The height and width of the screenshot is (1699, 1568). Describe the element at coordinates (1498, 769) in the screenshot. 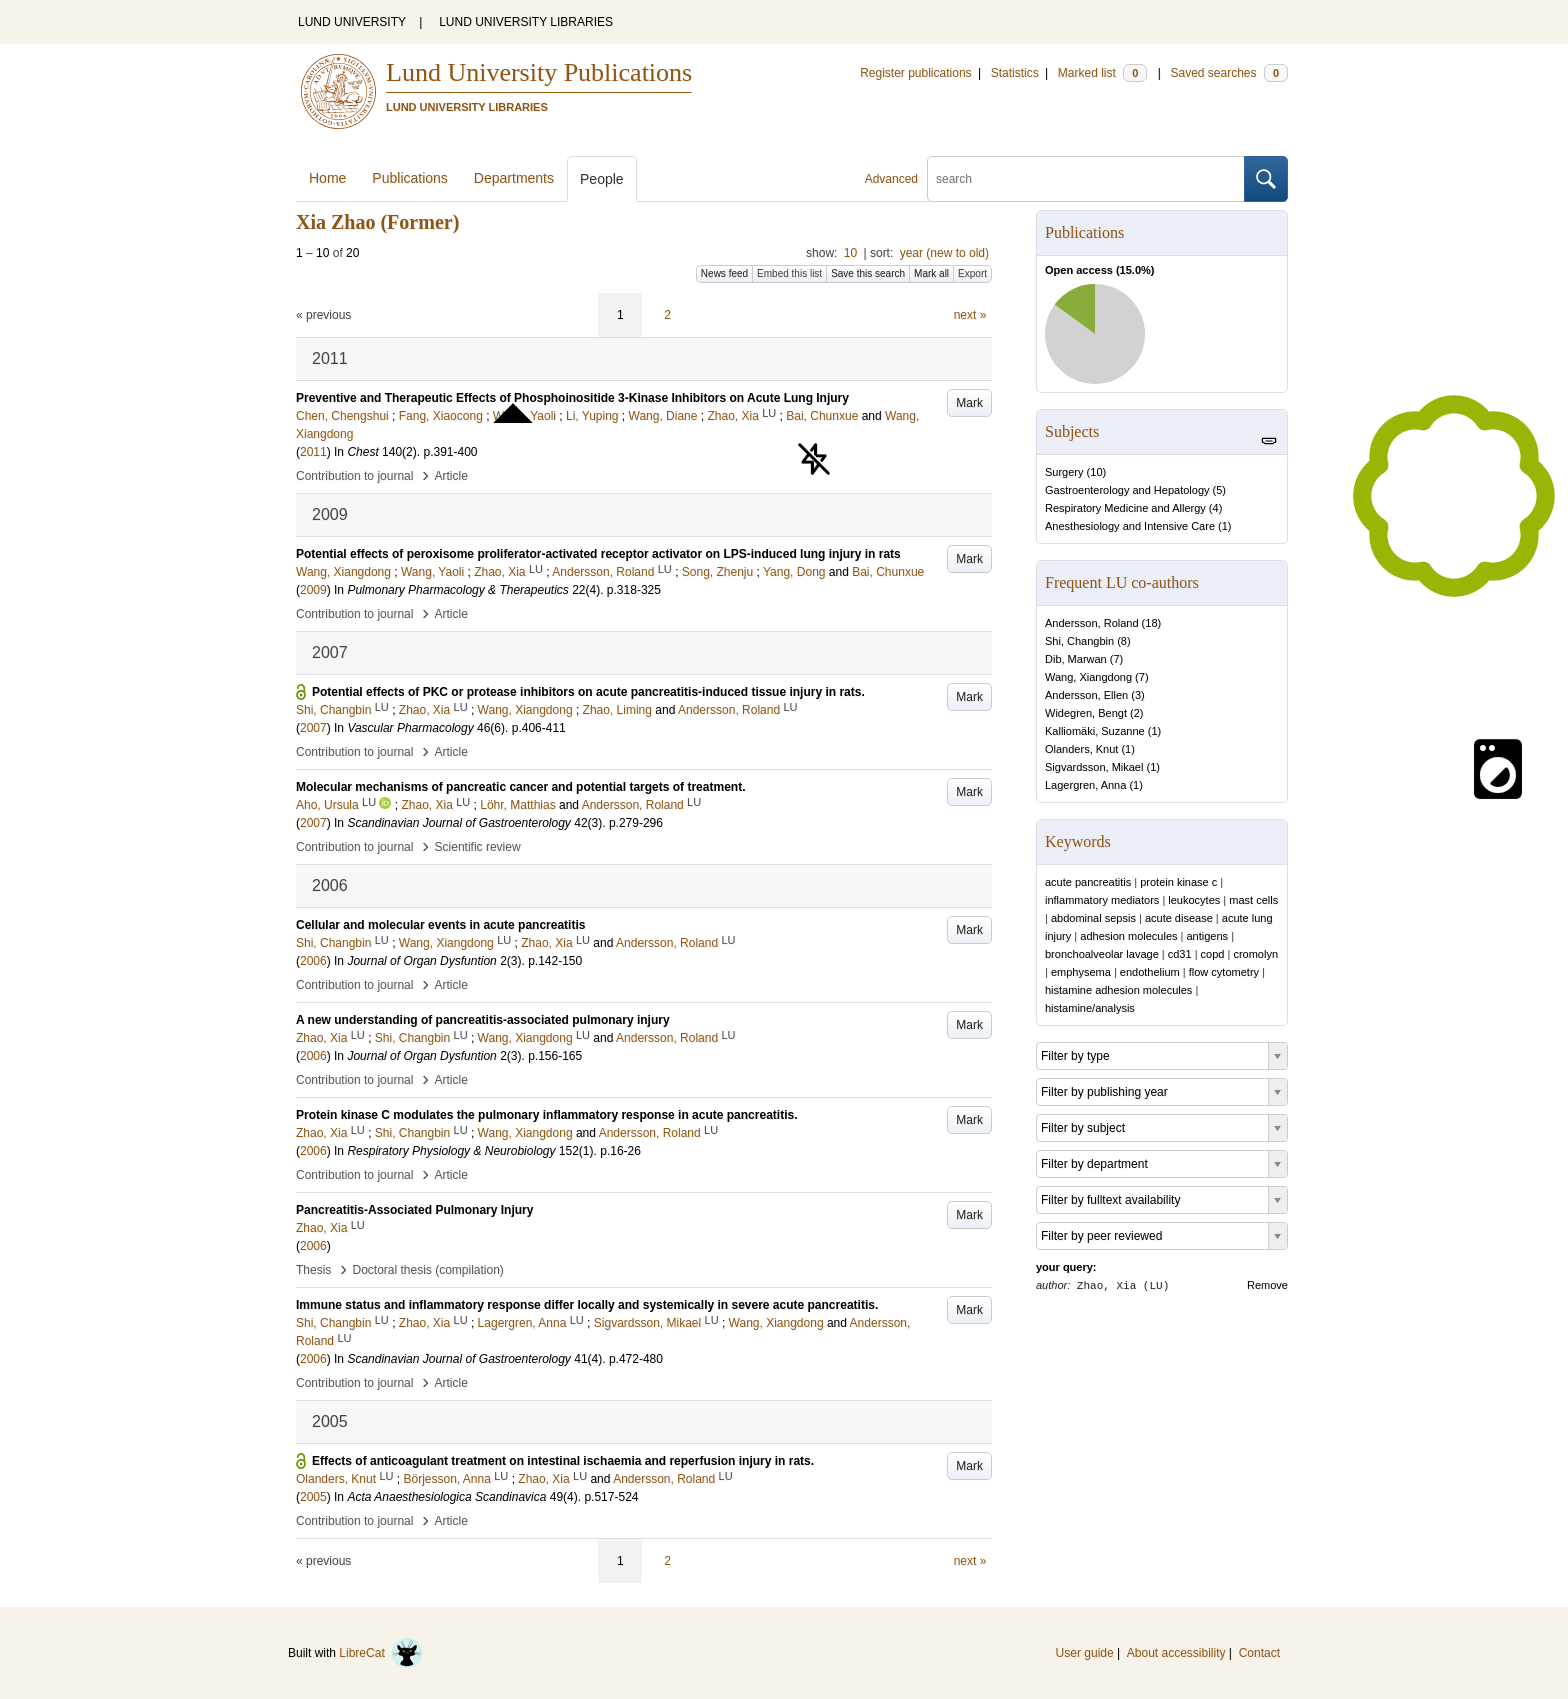

I see `find nearby laundromats or laundry services` at that location.